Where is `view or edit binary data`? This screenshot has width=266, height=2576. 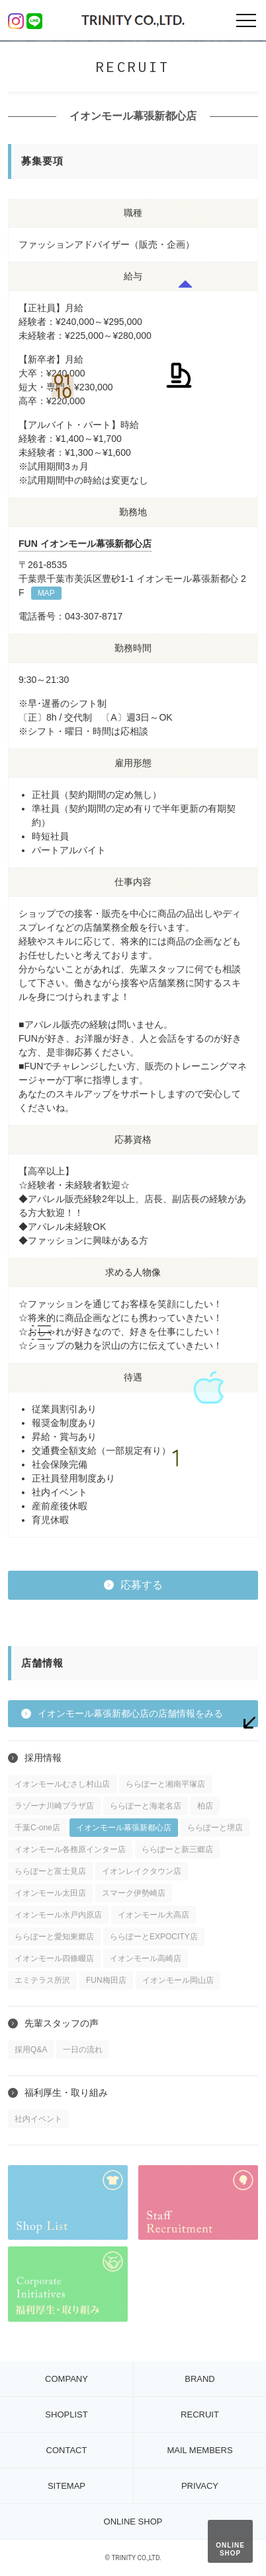
view or edit binary data is located at coordinates (62, 386).